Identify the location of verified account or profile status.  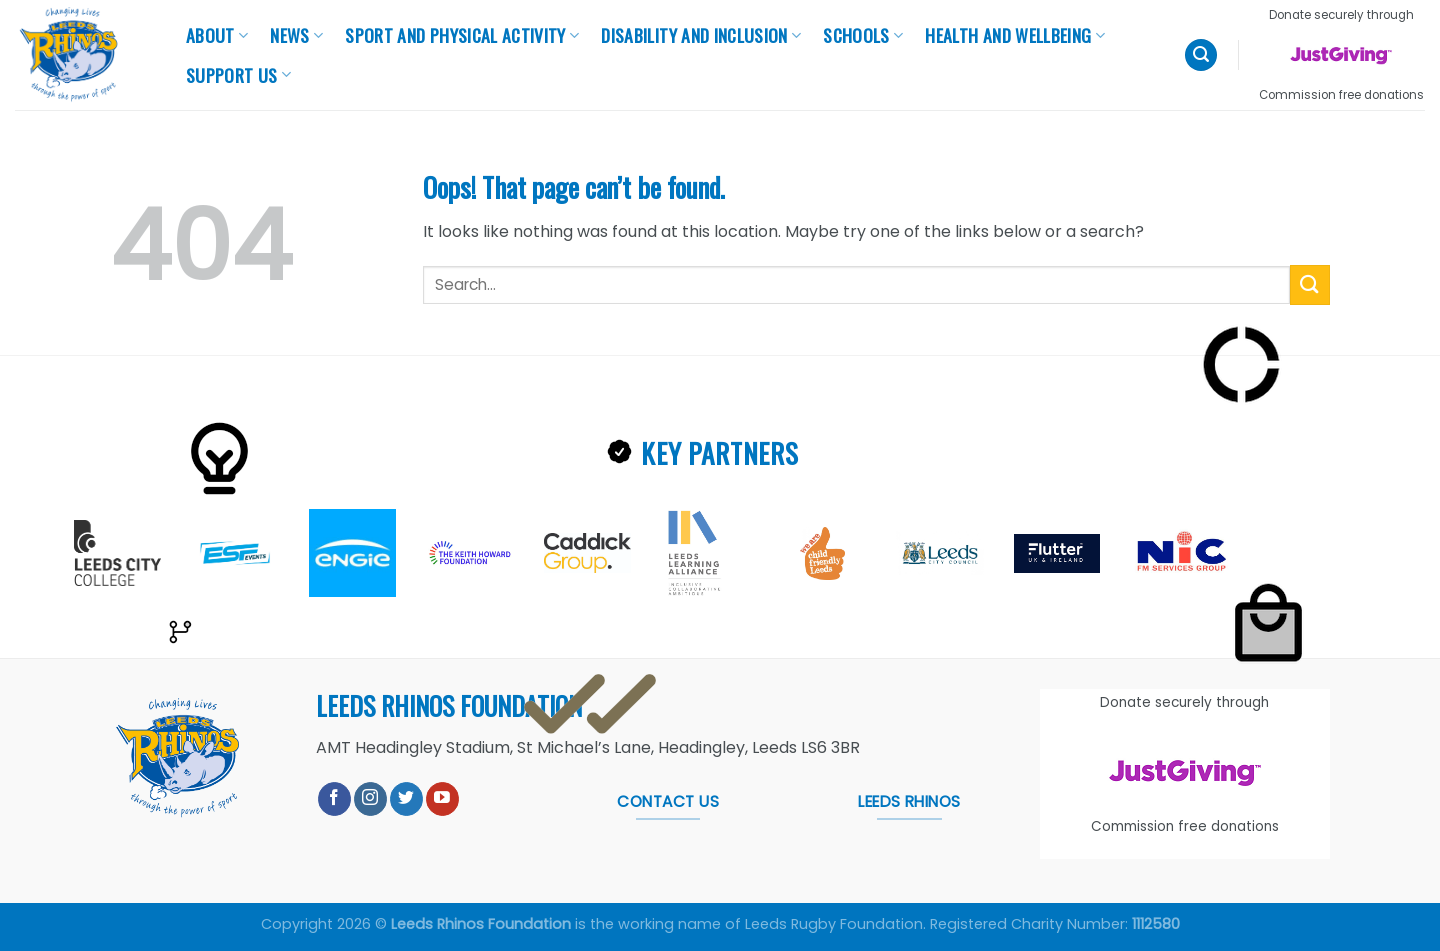
(619, 451).